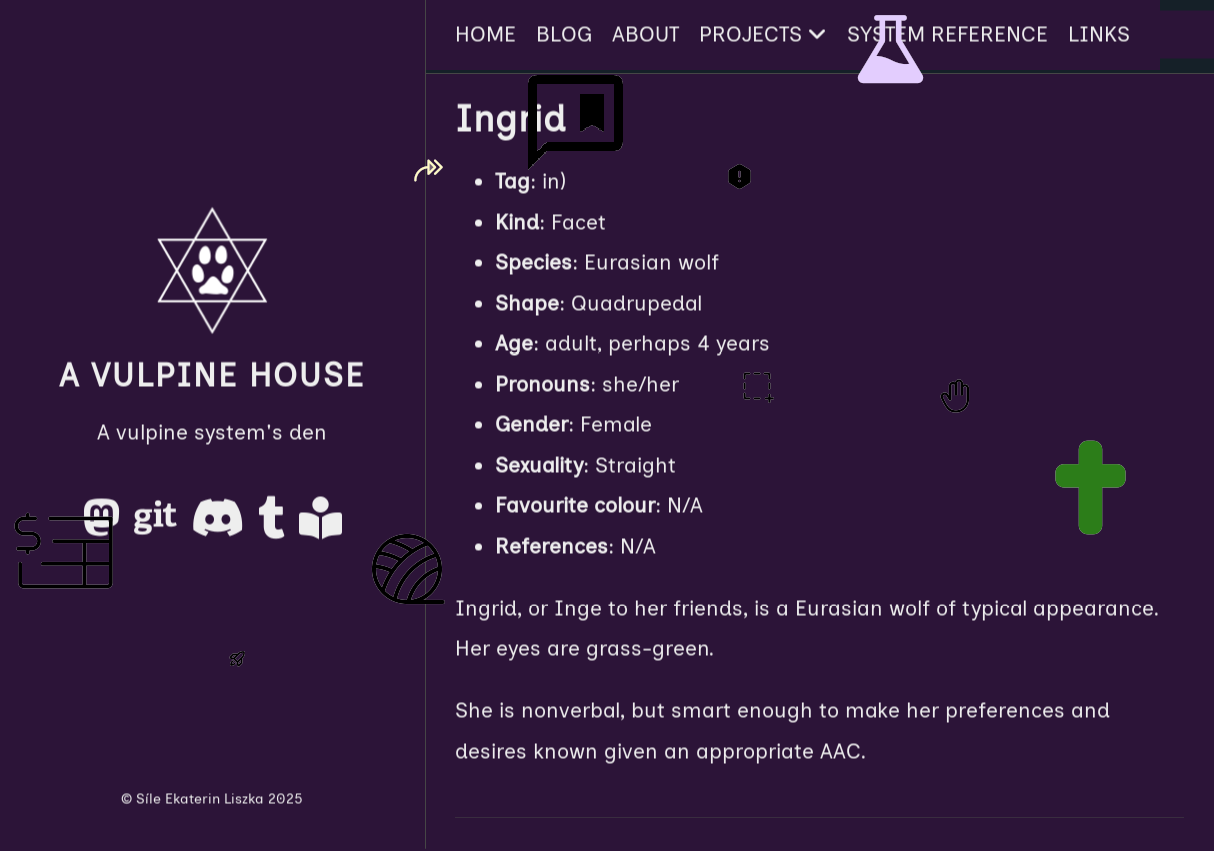  What do you see at coordinates (757, 386) in the screenshot?
I see `add to current selection` at bounding box center [757, 386].